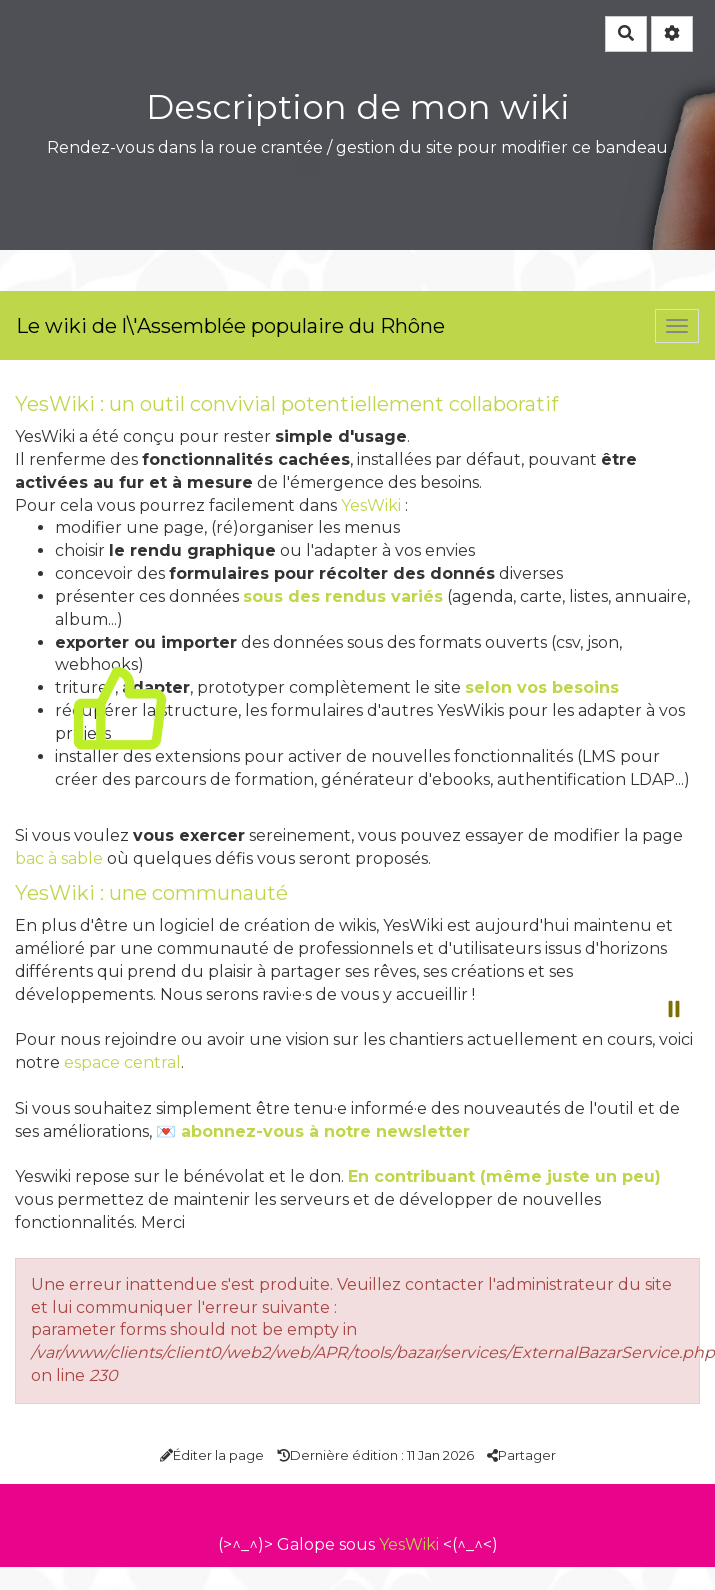 The image size is (715, 1590). Describe the element at coordinates (120, 713) in the screenshot. I see `like or approve a post` at that location.